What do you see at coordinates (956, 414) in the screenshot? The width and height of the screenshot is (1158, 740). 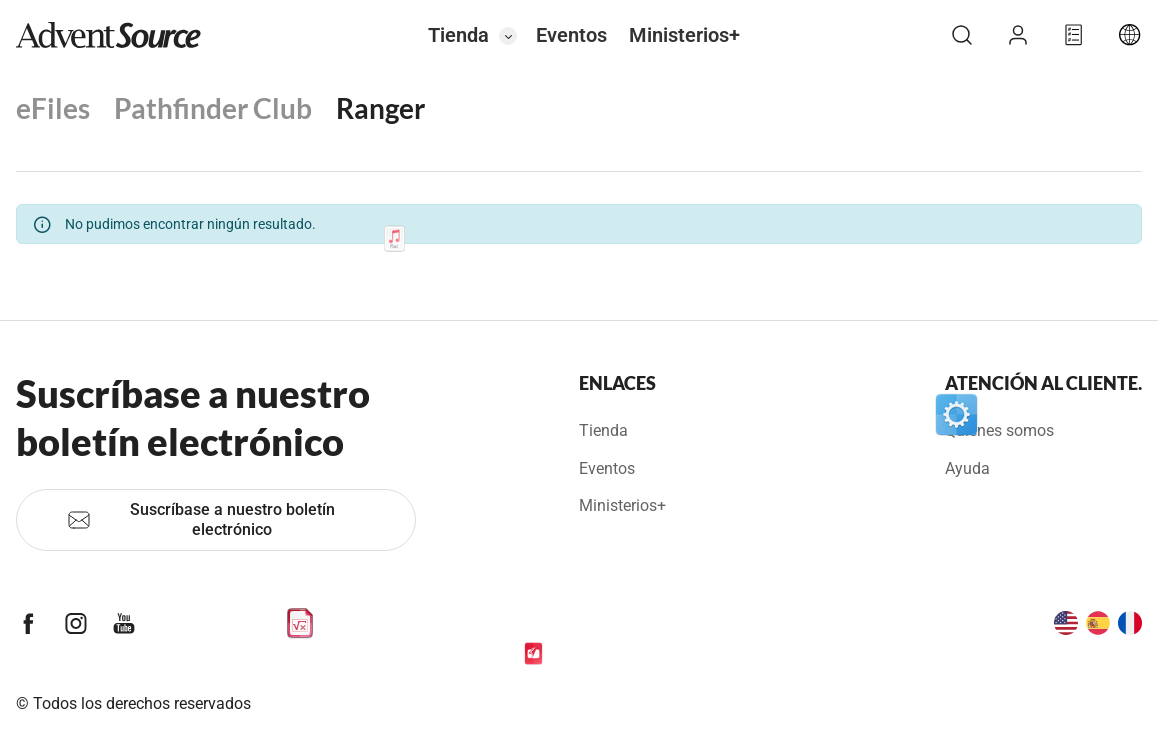 I see `windows executable file type indicator` at bounding box center [956, 414].